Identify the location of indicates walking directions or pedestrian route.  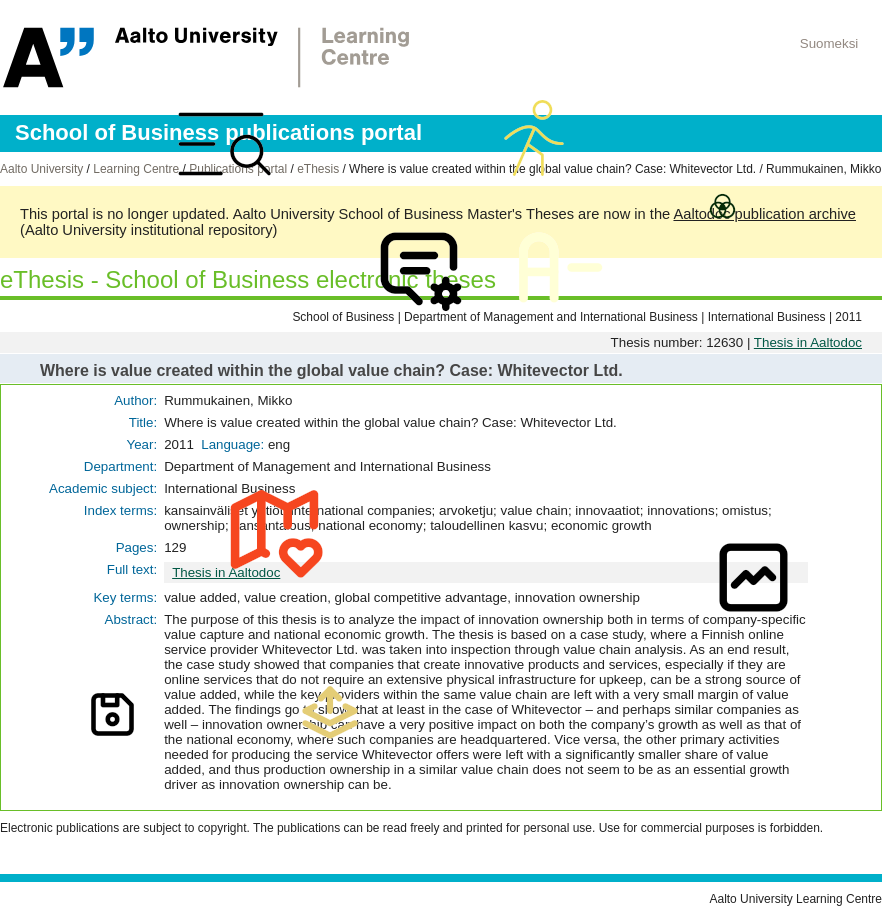
(534, 138).